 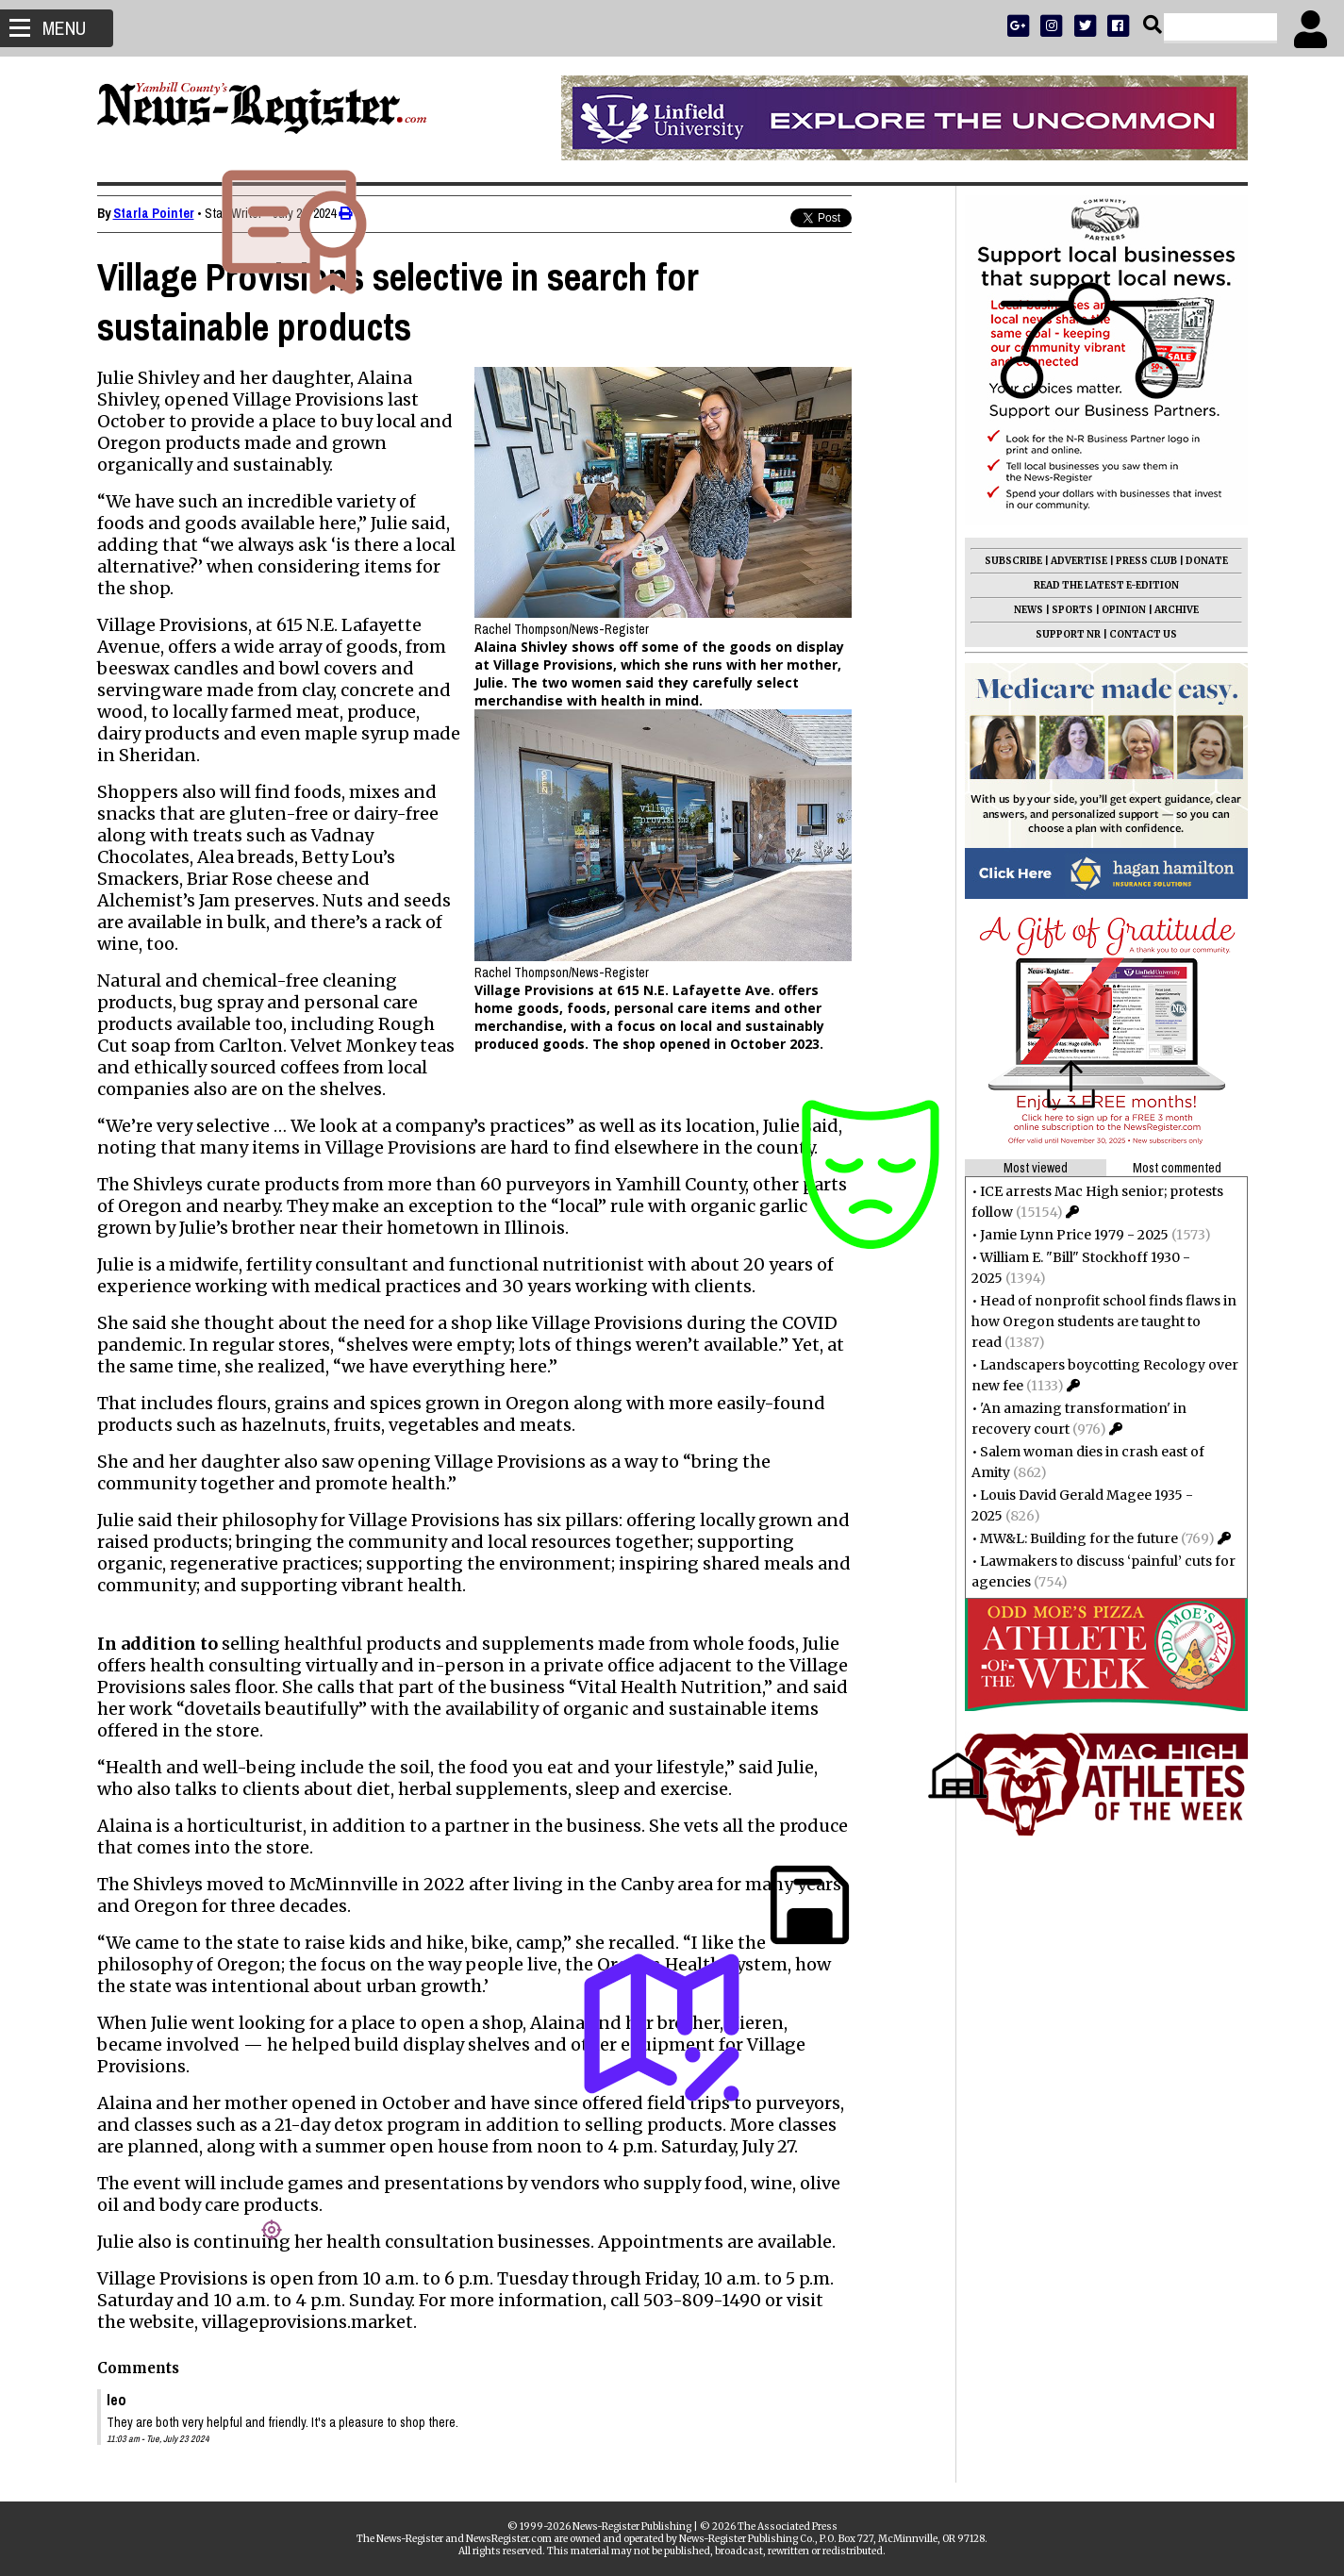 What do you see at coordinates (661, 2023) in the screenshot?
I see `view deals and discounts nearby` at bounding box center [661, 2023].